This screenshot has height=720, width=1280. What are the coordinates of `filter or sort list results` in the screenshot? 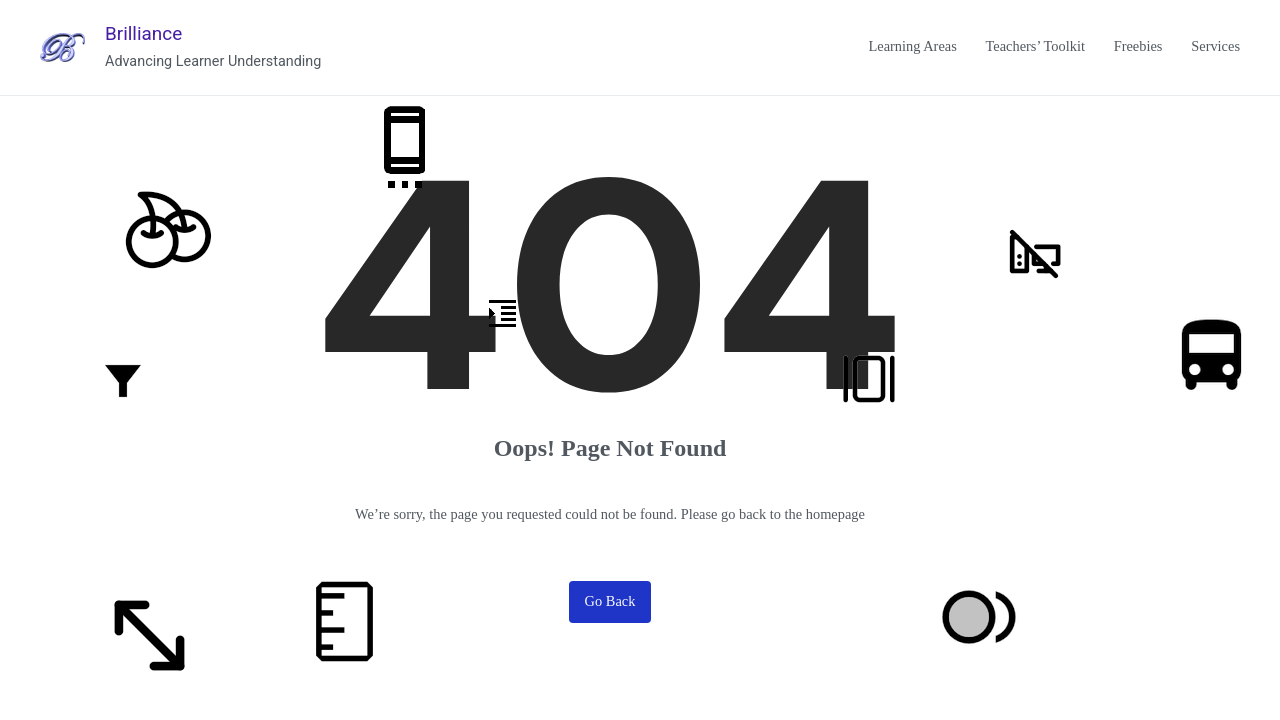 It's located at (123, 381).